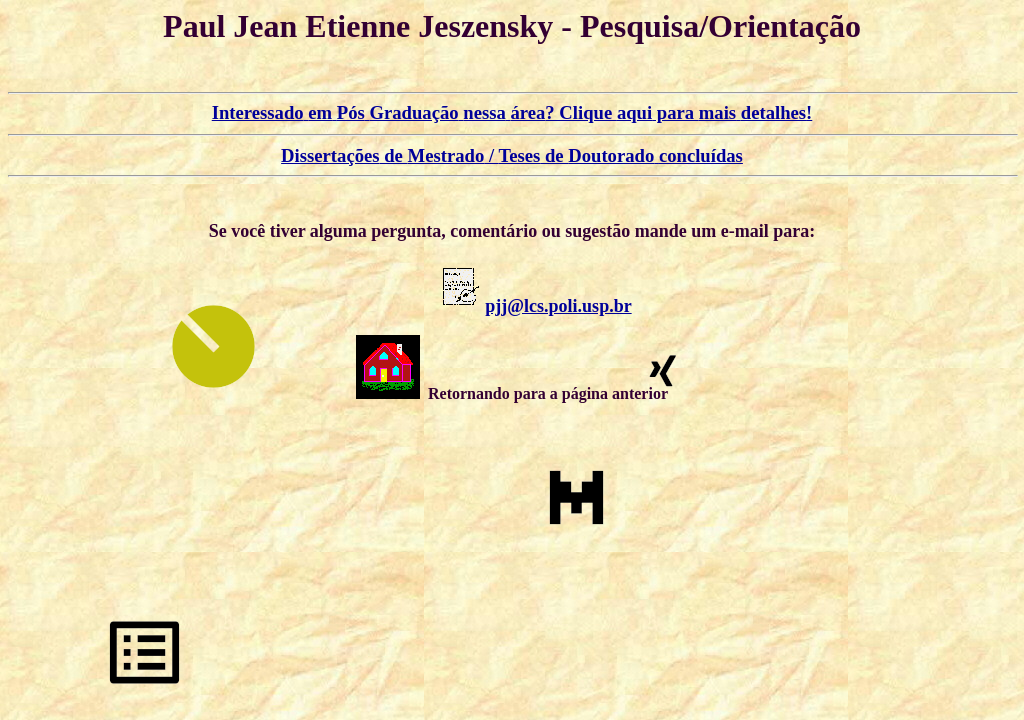 Image resolution: width=1024 pixels, height=720 pixels. What do you see at coordinates (213, 346) in the screenshot?
I see `scan a QR code or barcode` at bounding box center [213, 346].